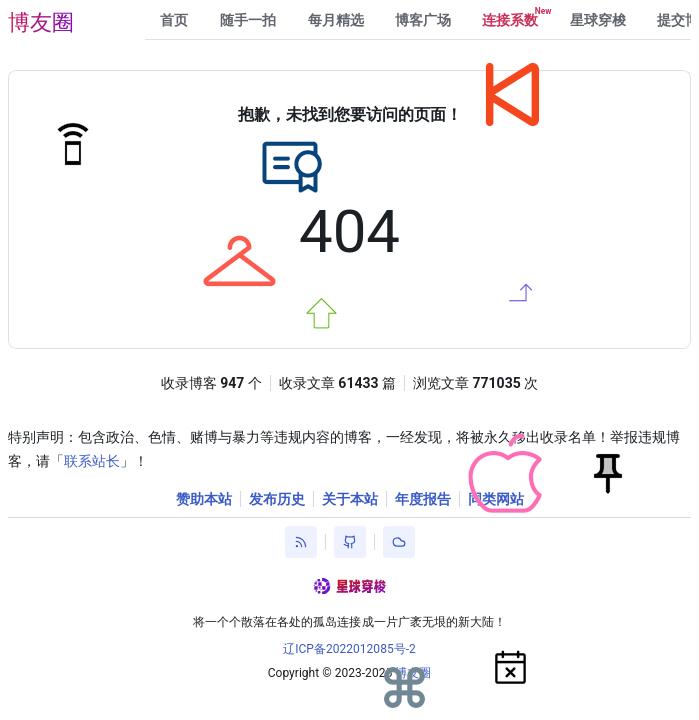  I want to click on upvote or like content, so click(321, 314).